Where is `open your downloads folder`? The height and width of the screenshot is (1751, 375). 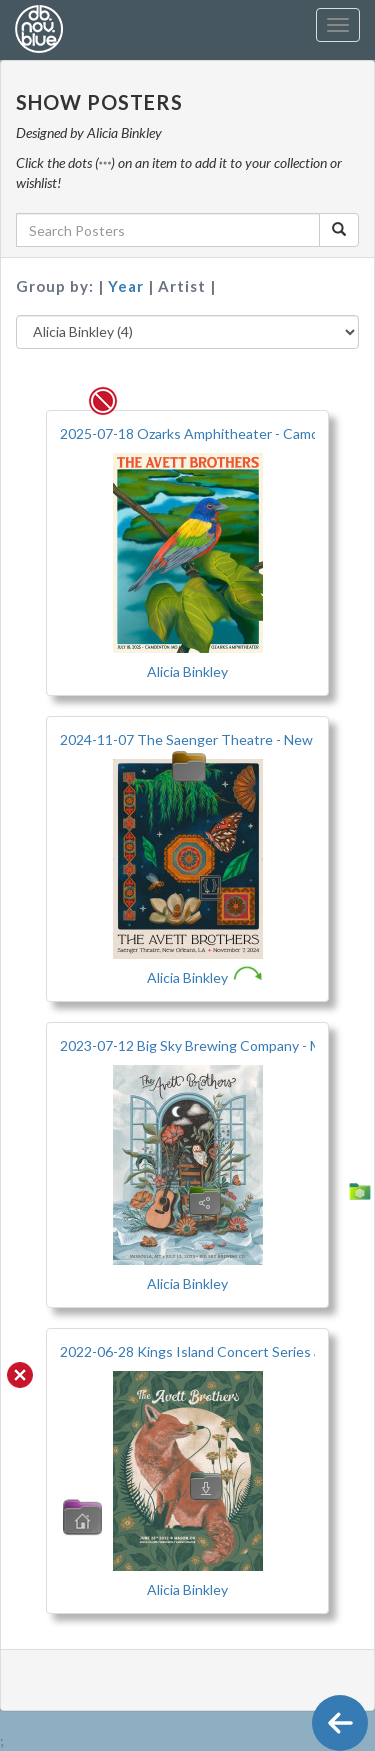
open your downloads folder is located at coordinates (206, 1485).